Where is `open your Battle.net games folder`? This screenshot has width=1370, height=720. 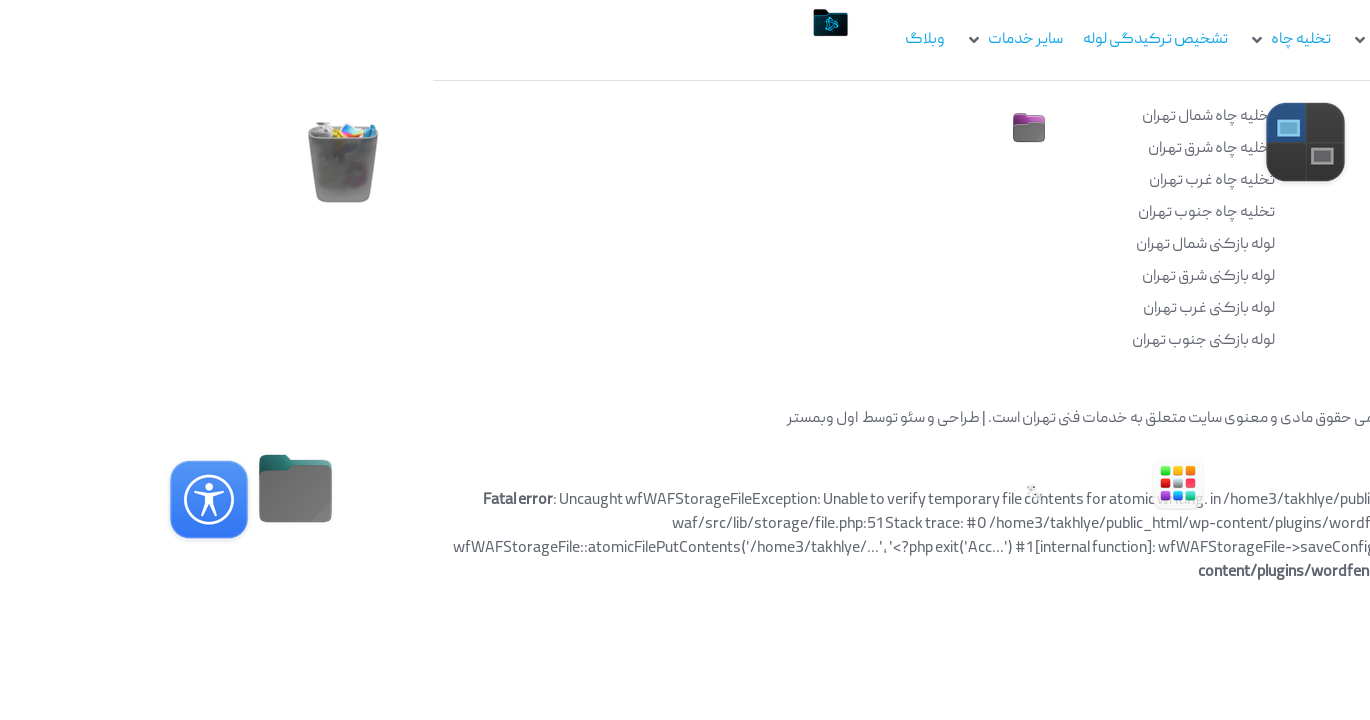
open your Battle.net games folder is located at coordinates (830, 23).